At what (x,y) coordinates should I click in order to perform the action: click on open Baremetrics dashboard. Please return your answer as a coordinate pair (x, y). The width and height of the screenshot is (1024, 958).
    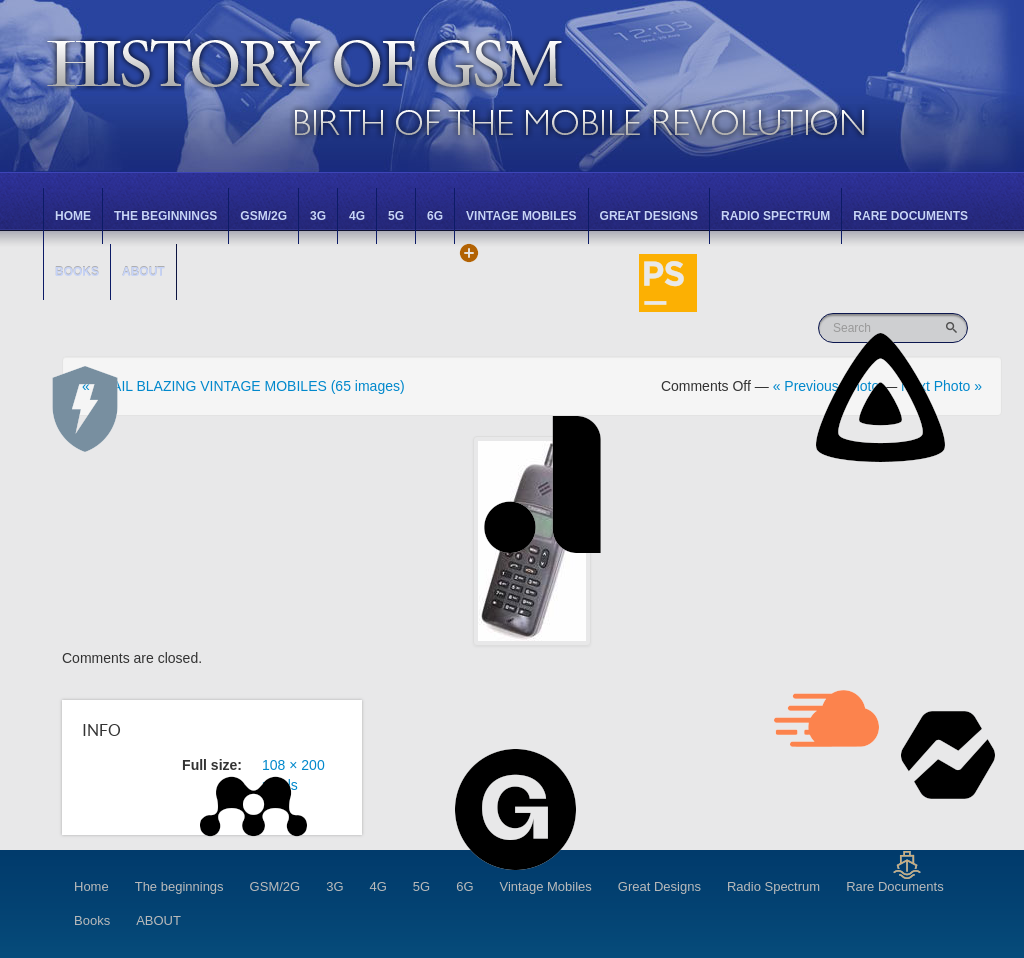
    Looking at the image, I should click on (948, 755).